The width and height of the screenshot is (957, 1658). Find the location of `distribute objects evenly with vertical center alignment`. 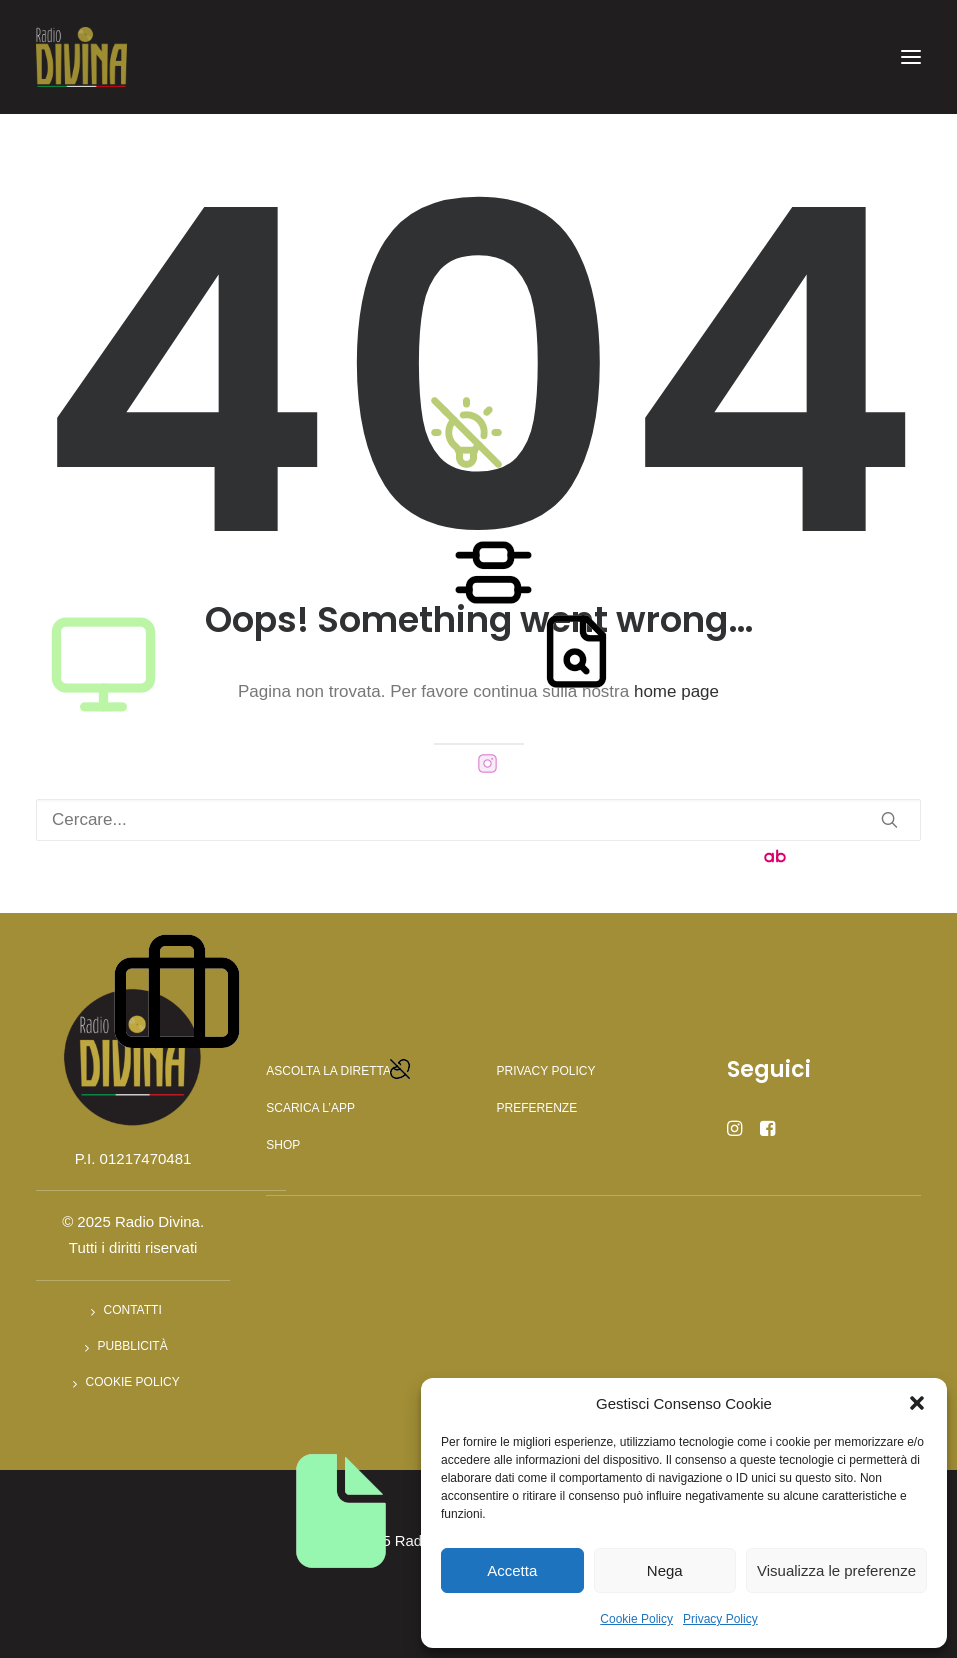

distribute objects evenly with vertical center alignment is located at coordinates (493, 572).